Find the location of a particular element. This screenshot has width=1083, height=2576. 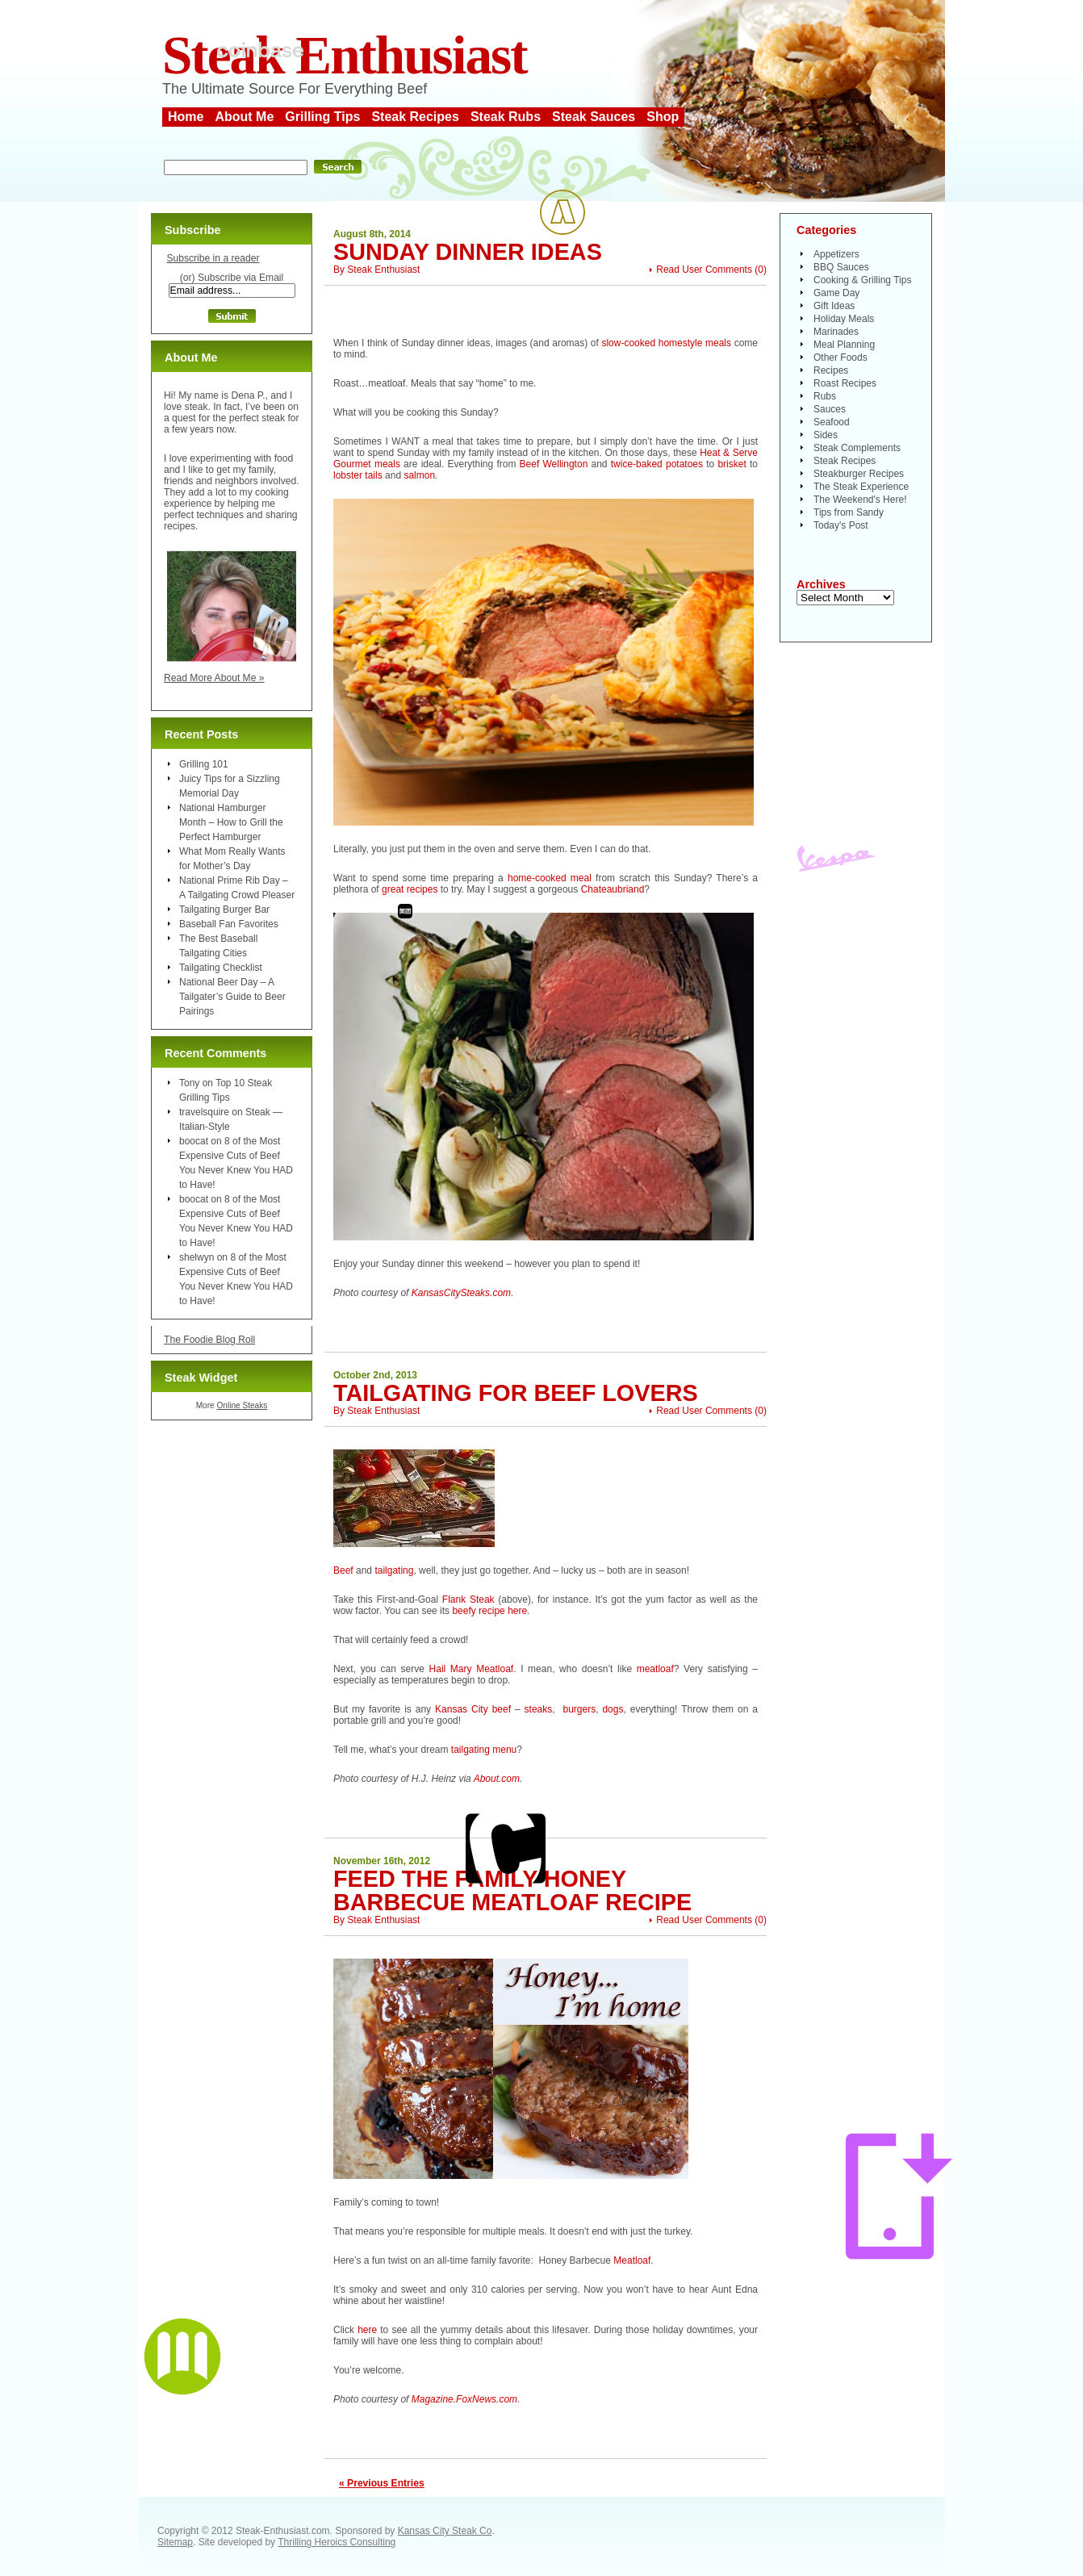

vespa brand logo is located at coordinates (836, 859).